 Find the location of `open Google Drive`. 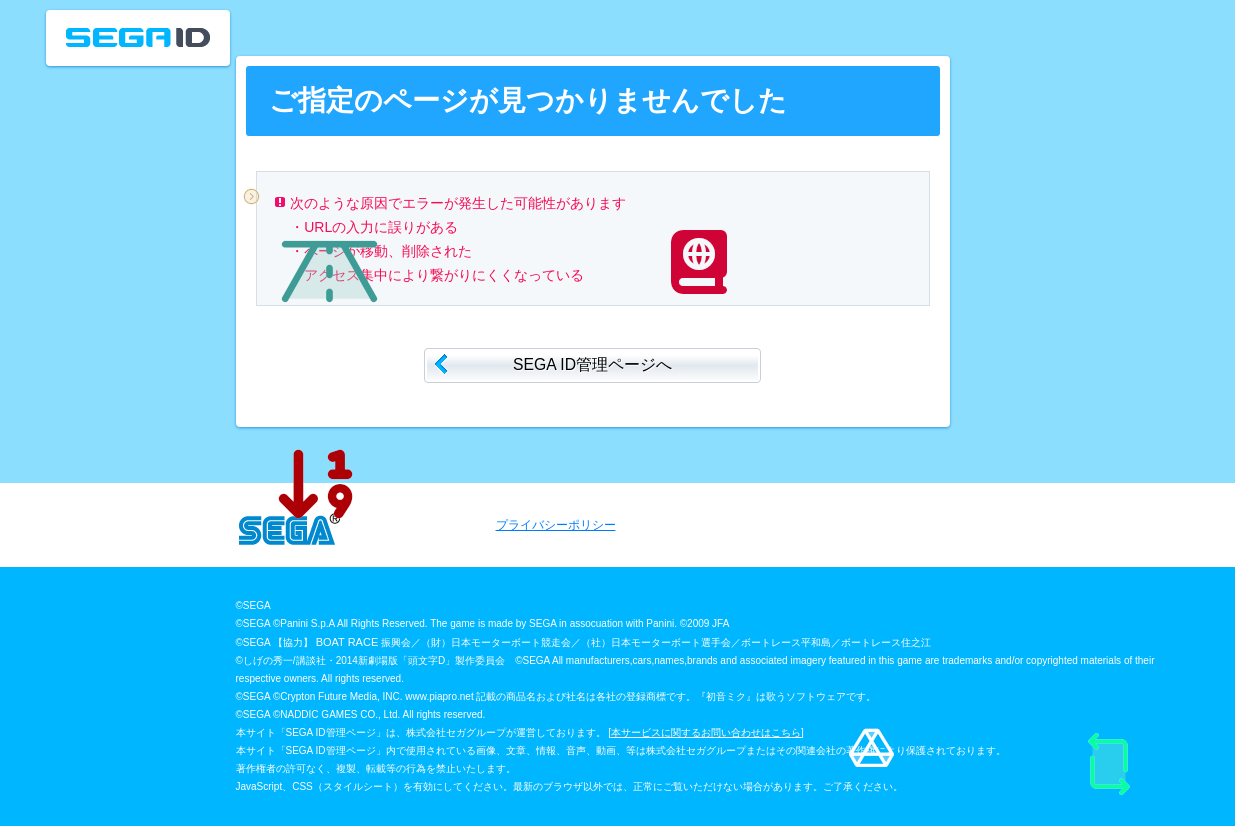

open Google Drive is located at coordinates (871, 749).